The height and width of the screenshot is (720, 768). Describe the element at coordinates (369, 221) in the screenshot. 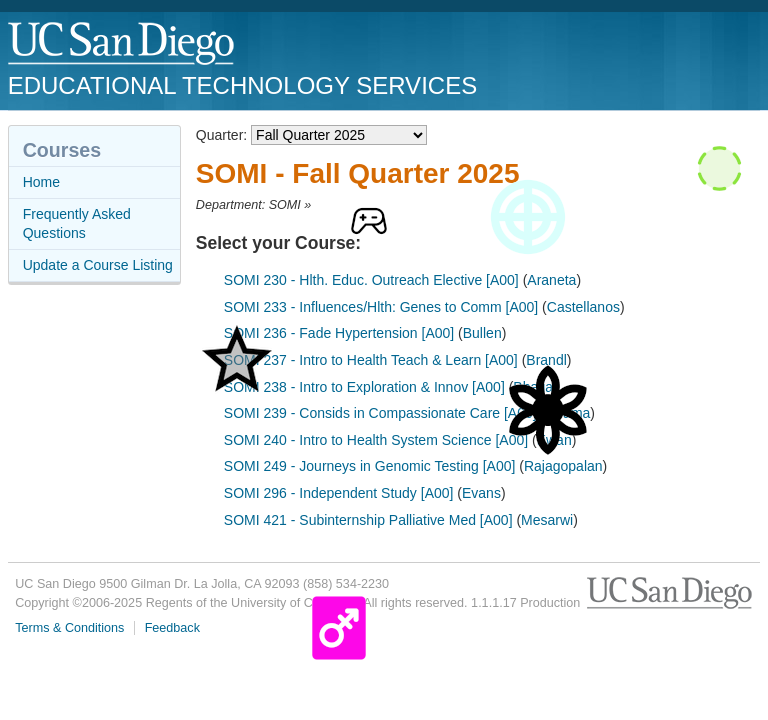

I see `access games or gaming features` at that location.